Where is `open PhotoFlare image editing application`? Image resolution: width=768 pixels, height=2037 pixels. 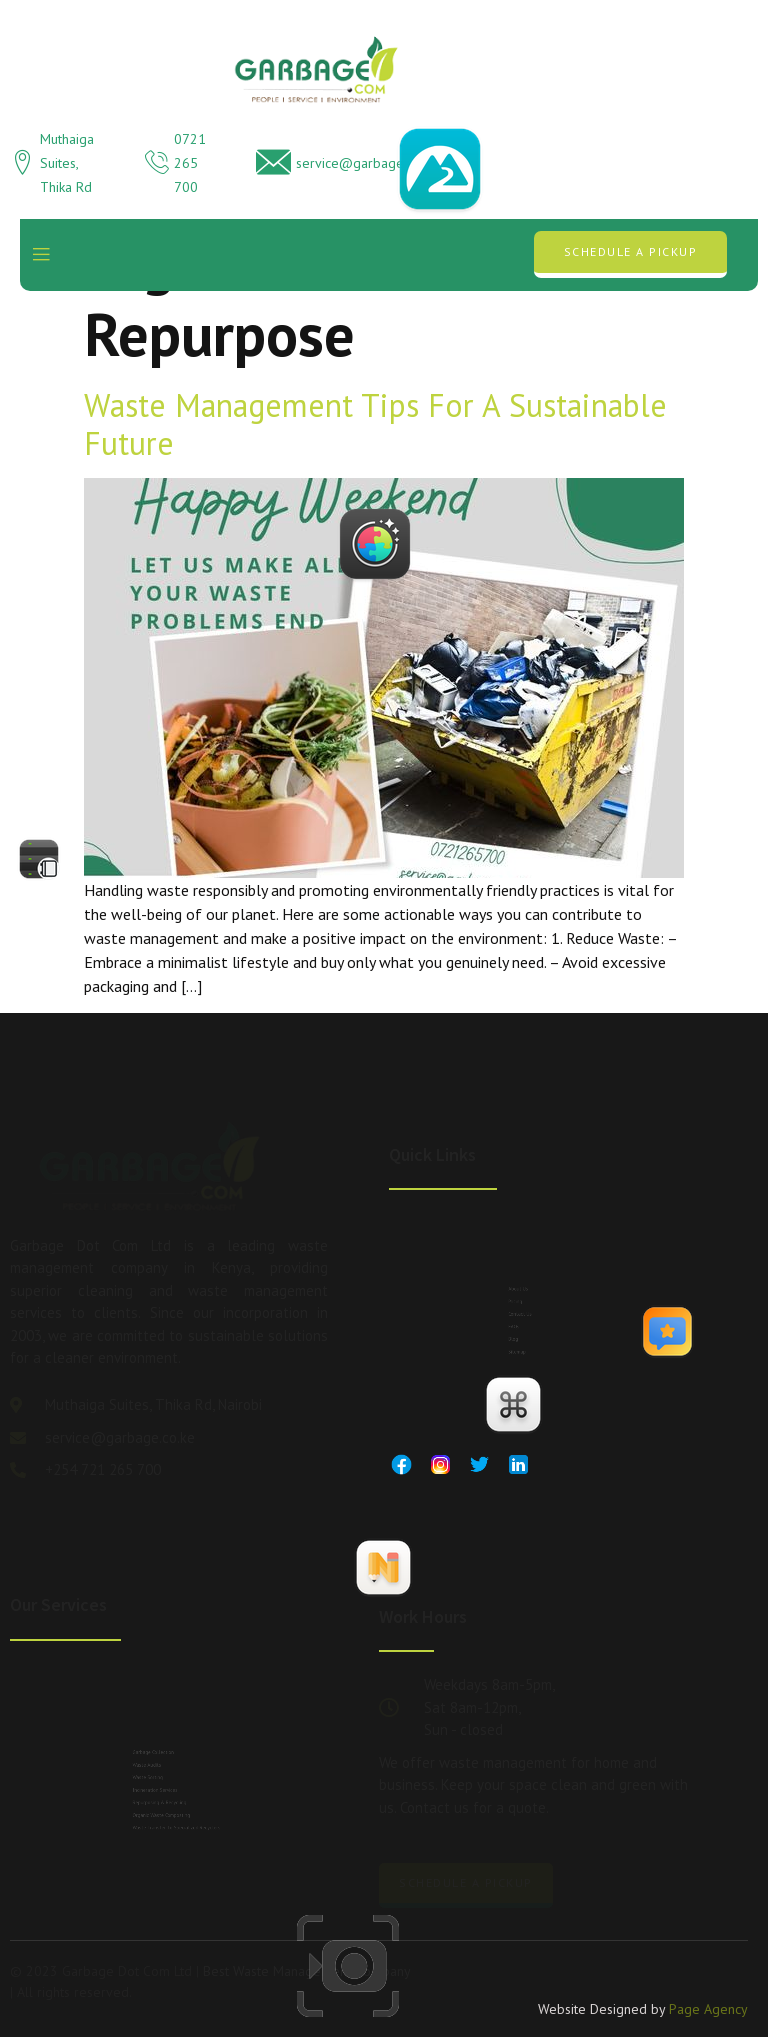 open PhotoFlare image editing application is located at coordinates (375, 544).